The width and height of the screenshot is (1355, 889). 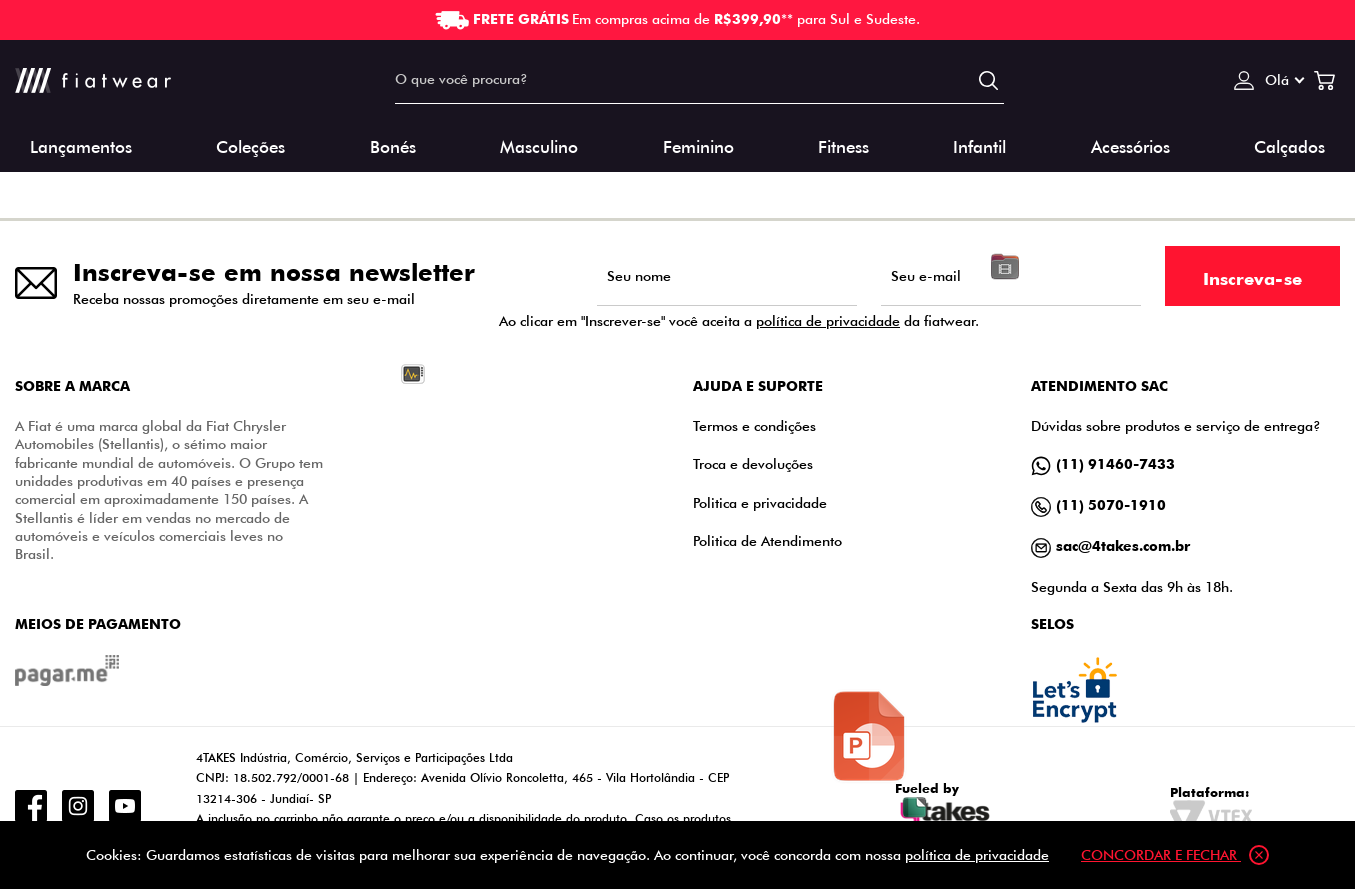 What do you see at coordinates (1005, 266) in the screenshot?
I see `open your videos folder` at bounding box center [1005, 266].